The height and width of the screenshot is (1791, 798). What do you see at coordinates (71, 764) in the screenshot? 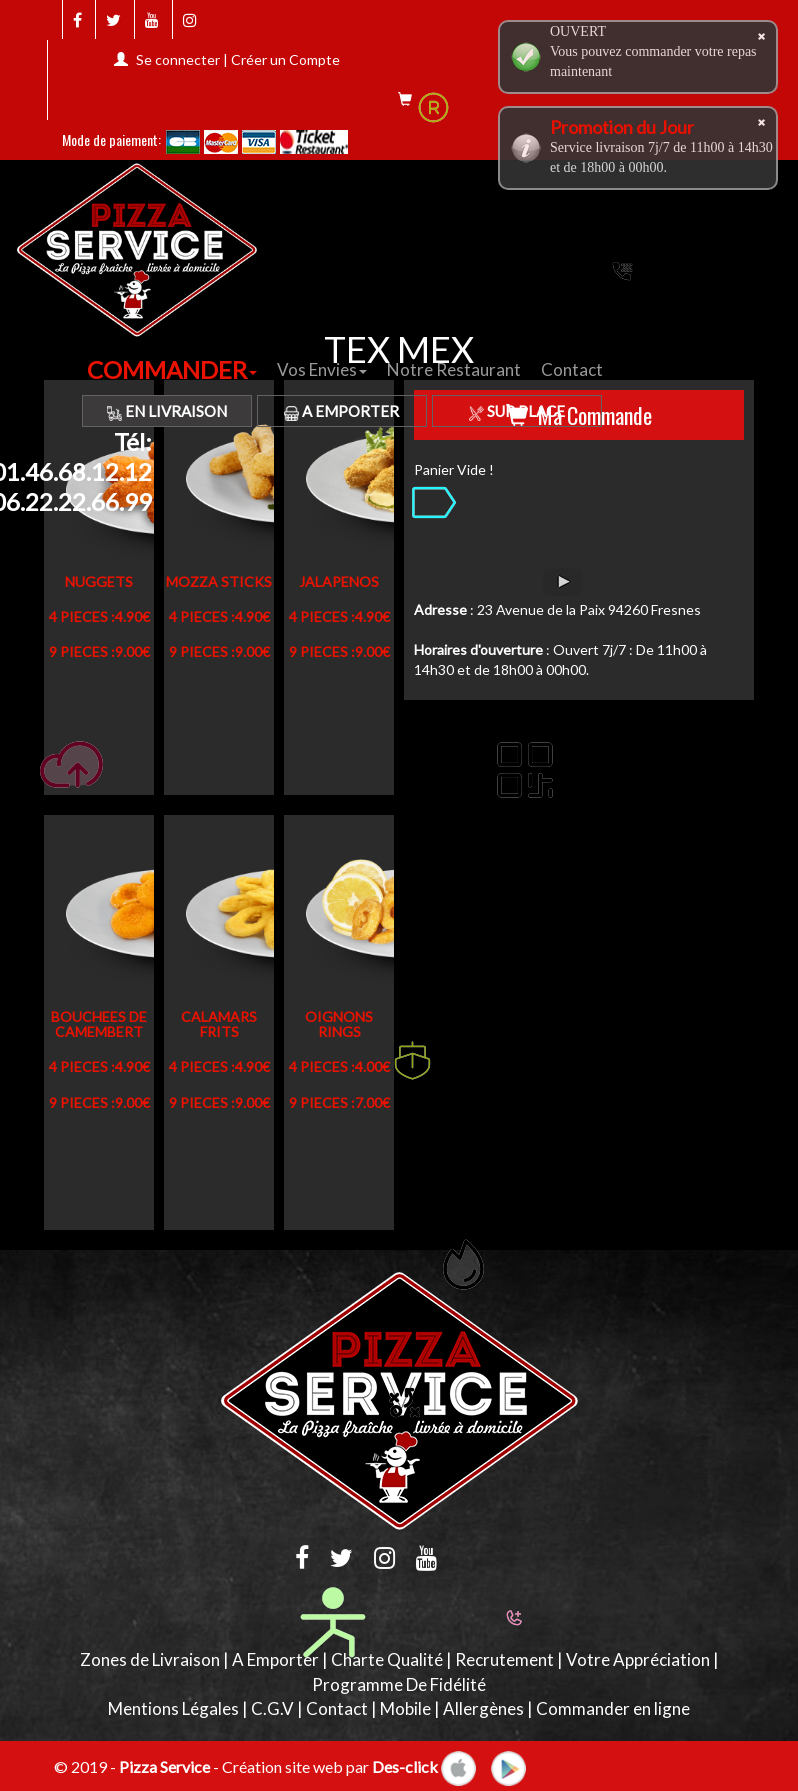
I see `upload file to cloud storage` at bounding box center [71, 764].